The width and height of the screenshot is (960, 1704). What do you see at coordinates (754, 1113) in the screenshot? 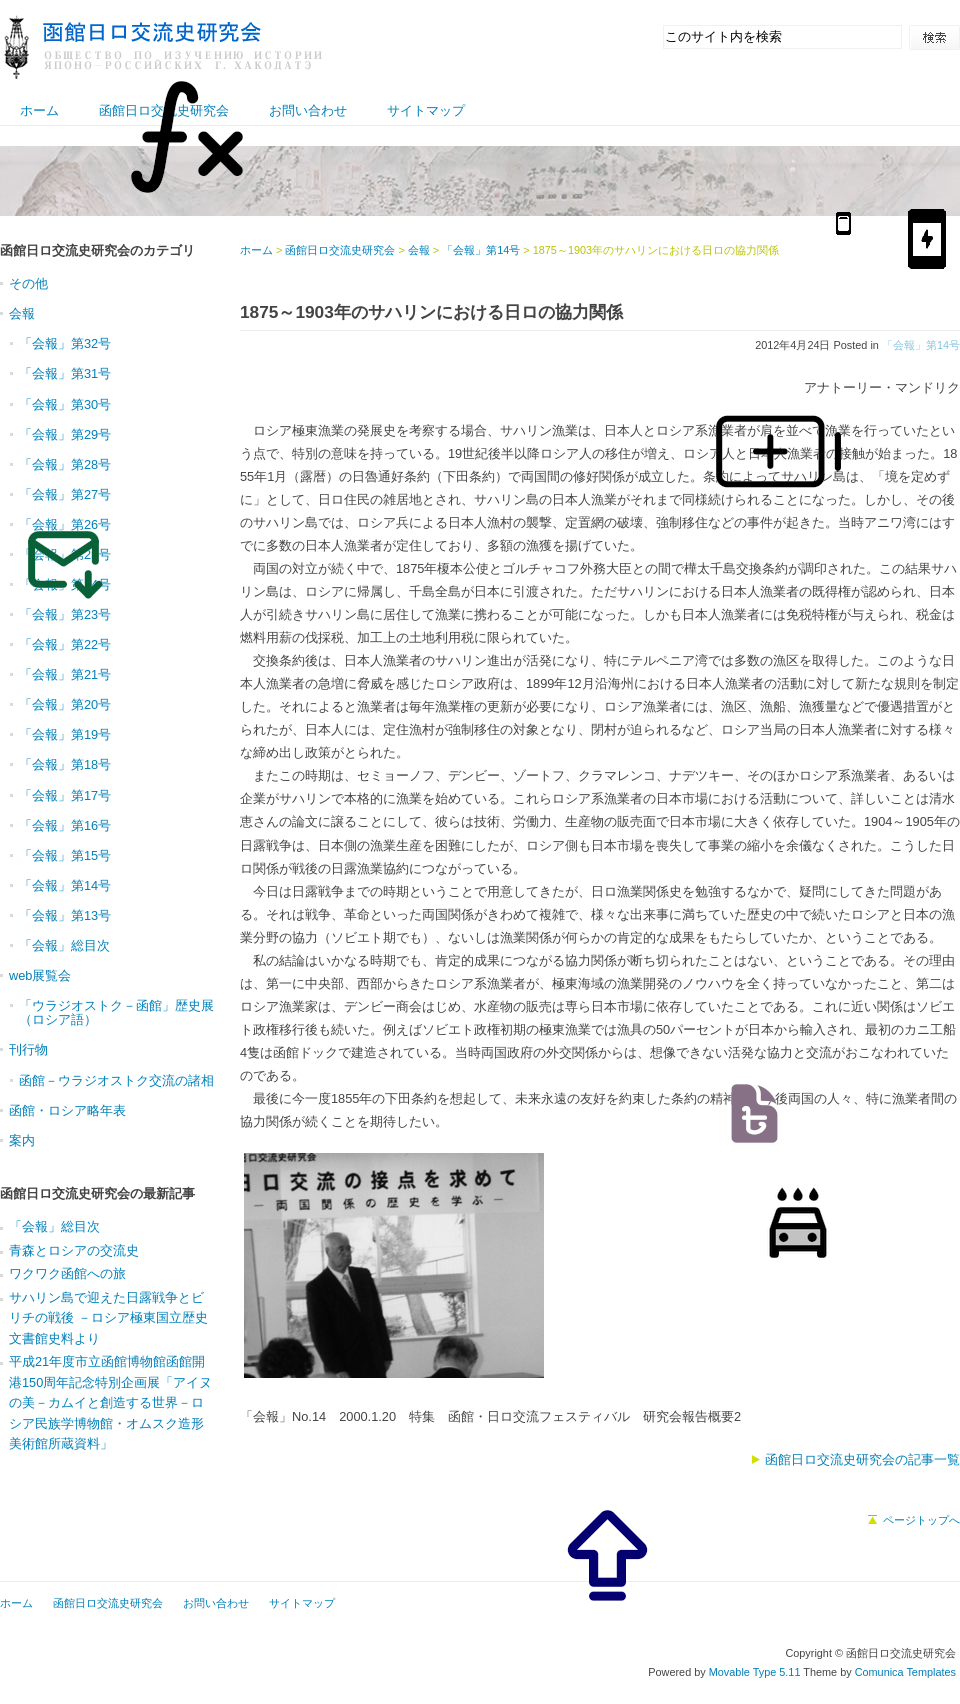
I see `view bangladeshi taka financial document` at bounding box center [754, 1113].